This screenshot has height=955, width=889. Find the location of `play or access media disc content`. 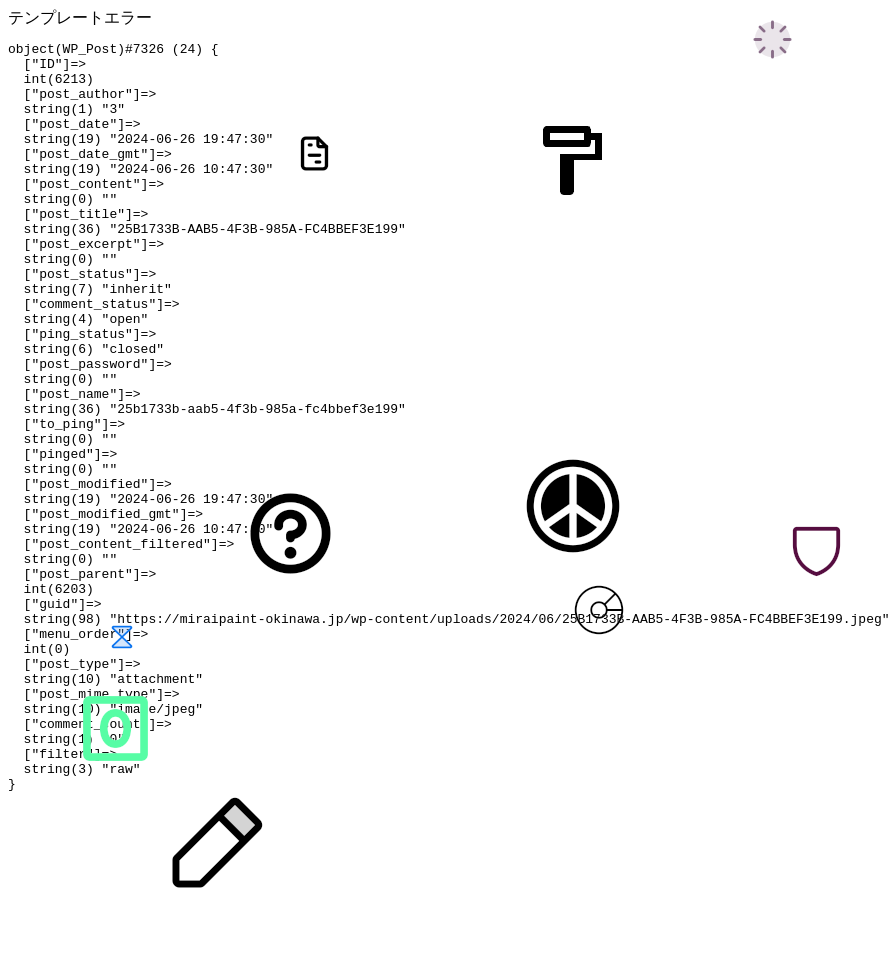

play or access media disc content is located at coordinates (599, 610).